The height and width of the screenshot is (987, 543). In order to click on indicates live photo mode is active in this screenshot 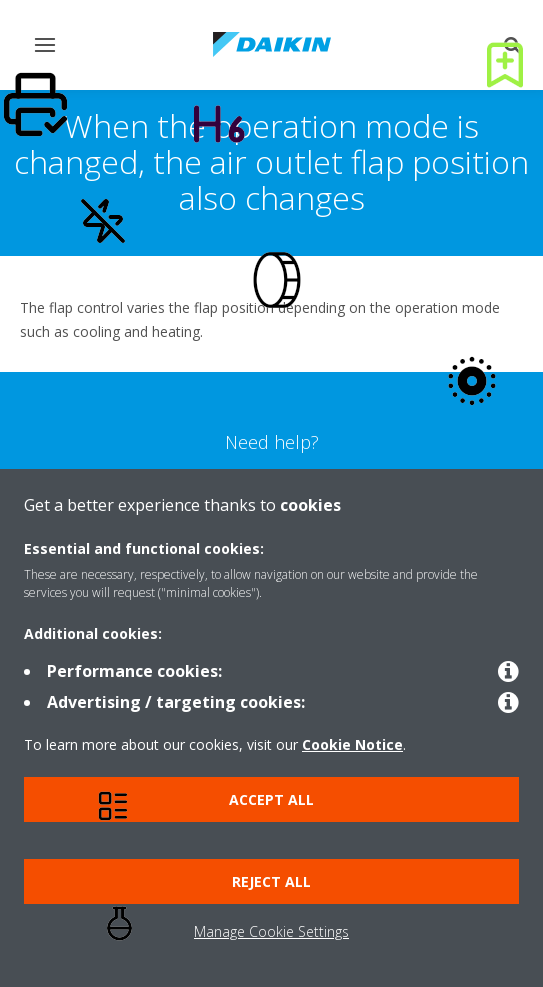, I will do `click(472, 381)`.